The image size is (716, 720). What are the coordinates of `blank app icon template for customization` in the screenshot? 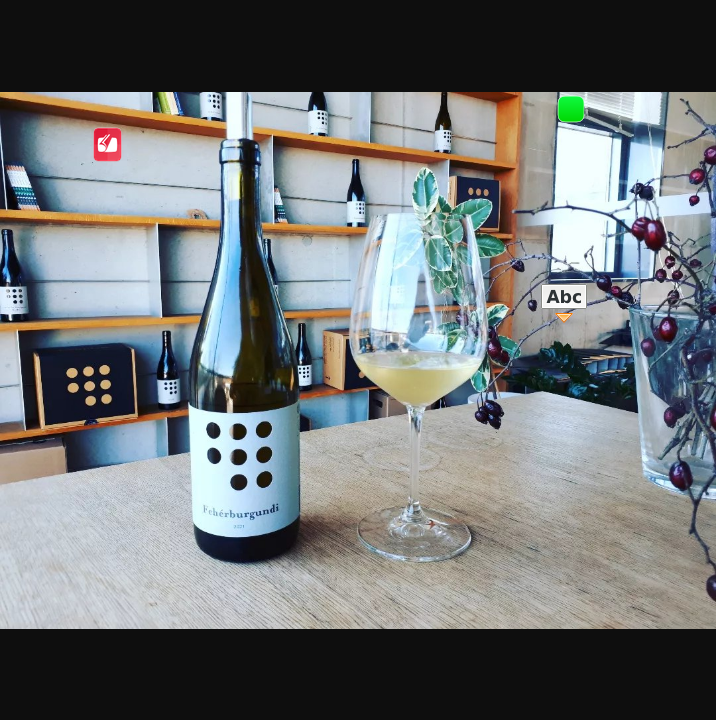 It's located at (571, 109).